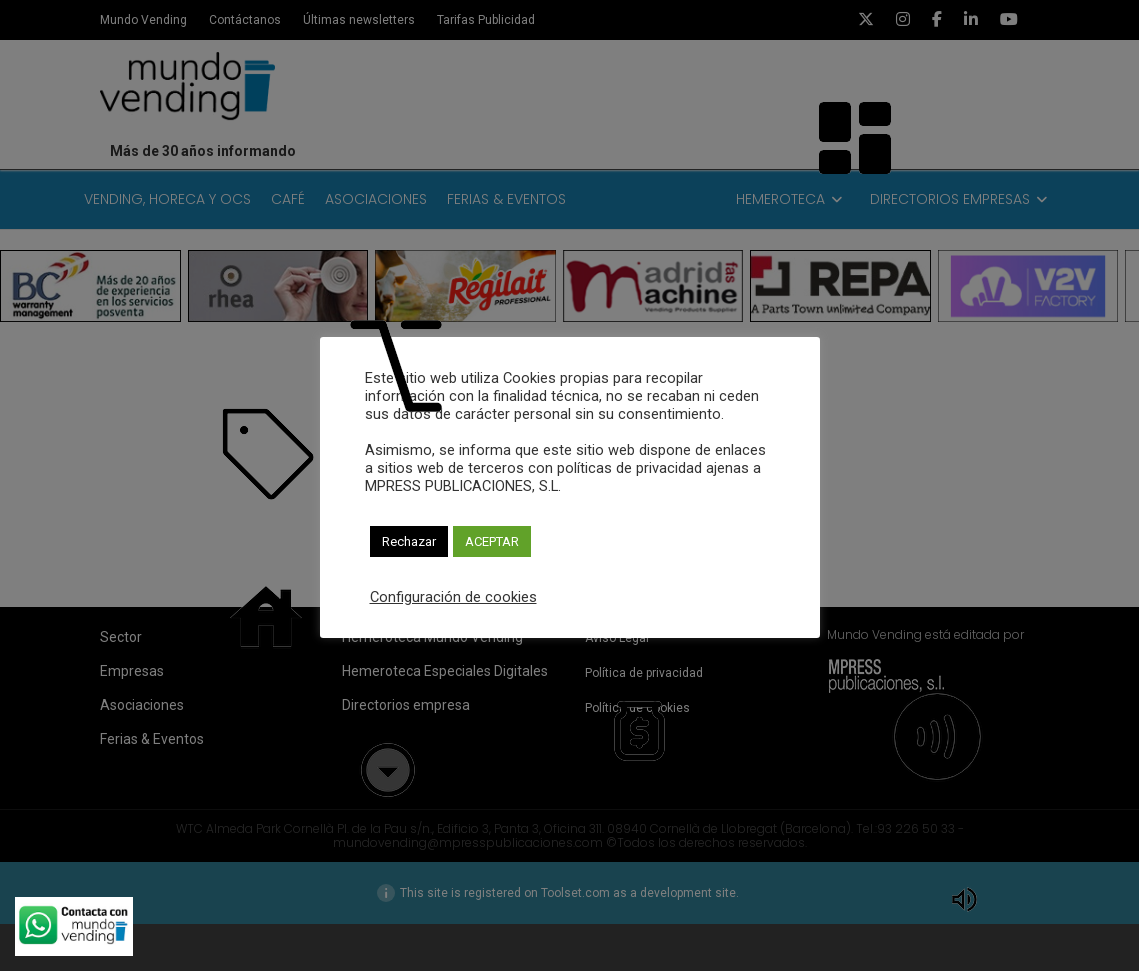  What do you see at coordinates (266, 618) in the screenshot?
I see `go to home screen` at bounding box center [266, 618].